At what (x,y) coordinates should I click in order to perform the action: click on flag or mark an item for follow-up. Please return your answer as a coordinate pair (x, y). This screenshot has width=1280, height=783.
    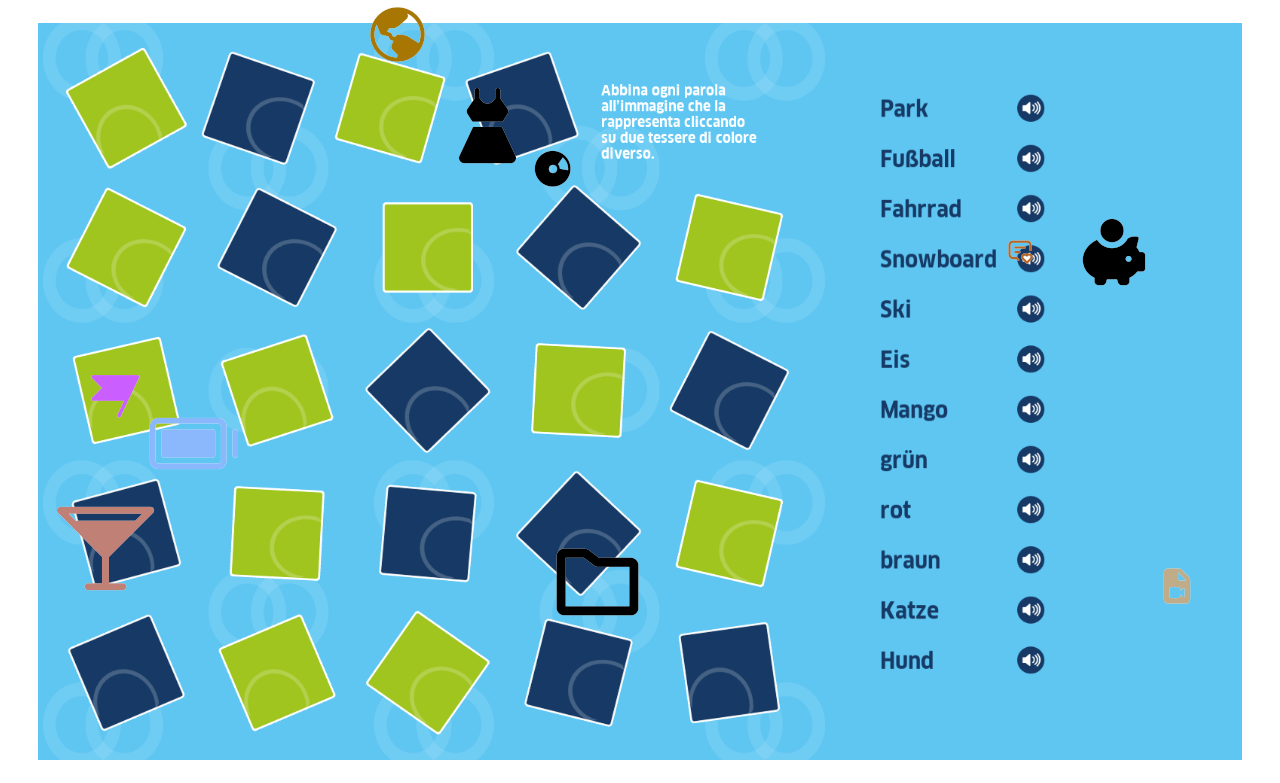
    Looking at the image, I should click on (113, 393).